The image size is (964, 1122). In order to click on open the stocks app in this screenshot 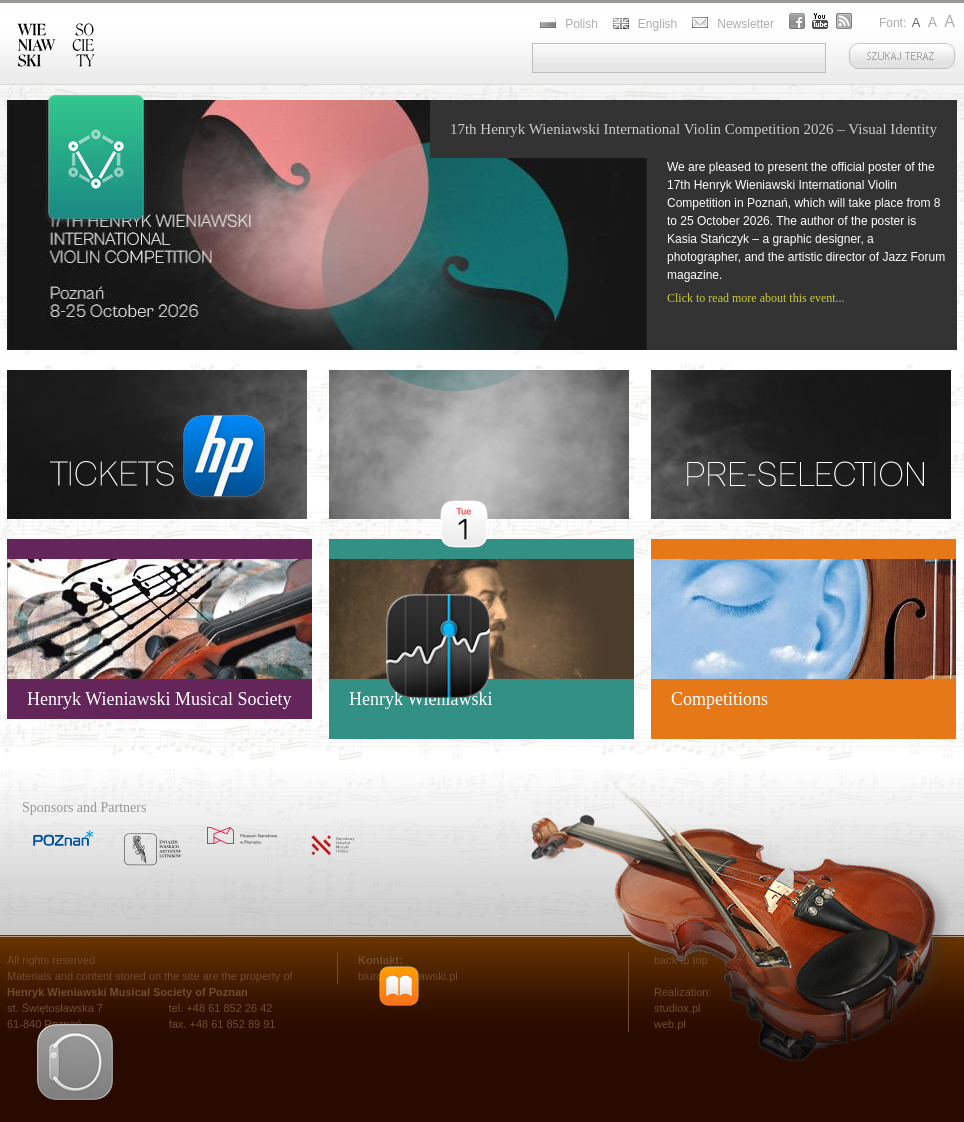, I will do `click(438, 646)`.